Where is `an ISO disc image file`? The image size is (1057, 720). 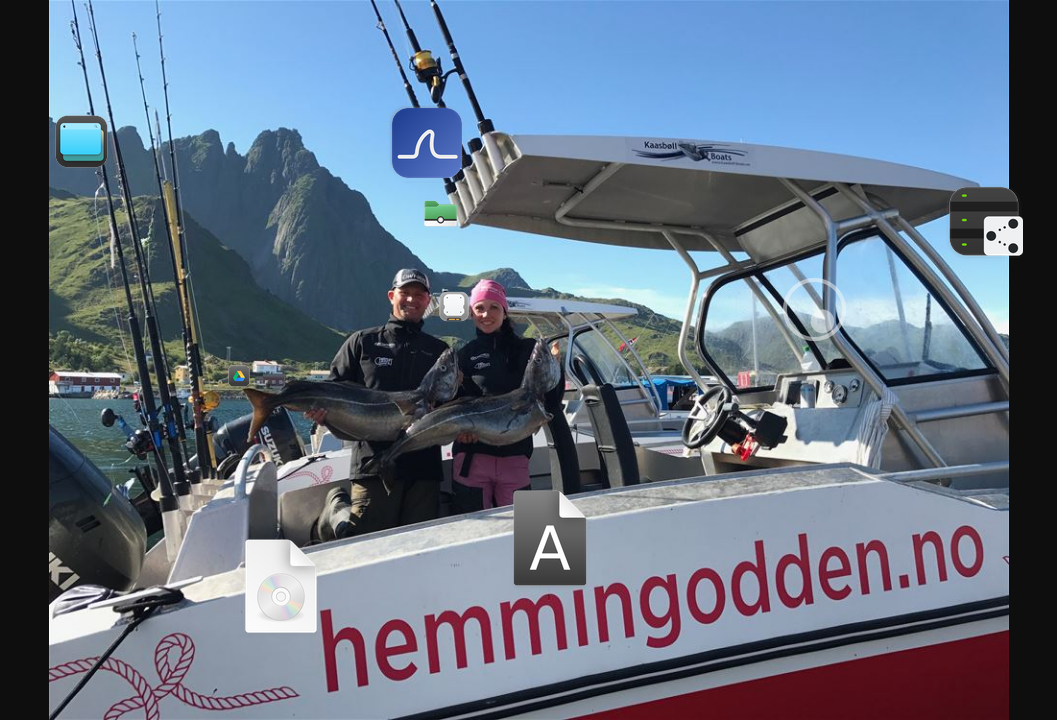
an ISO disc image file is located at coordinates (281, 588).